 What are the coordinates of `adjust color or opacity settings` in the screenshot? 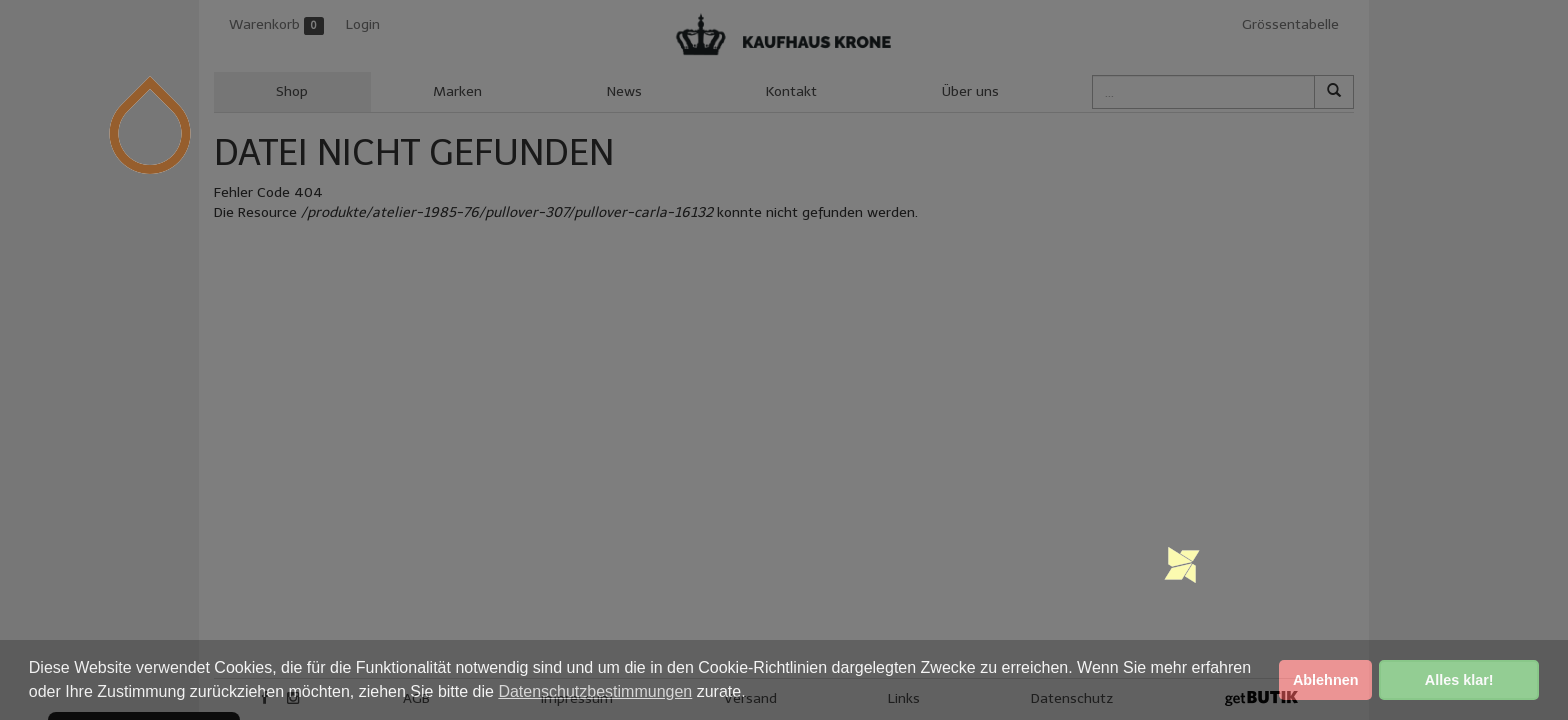 It's located at (150, 129).